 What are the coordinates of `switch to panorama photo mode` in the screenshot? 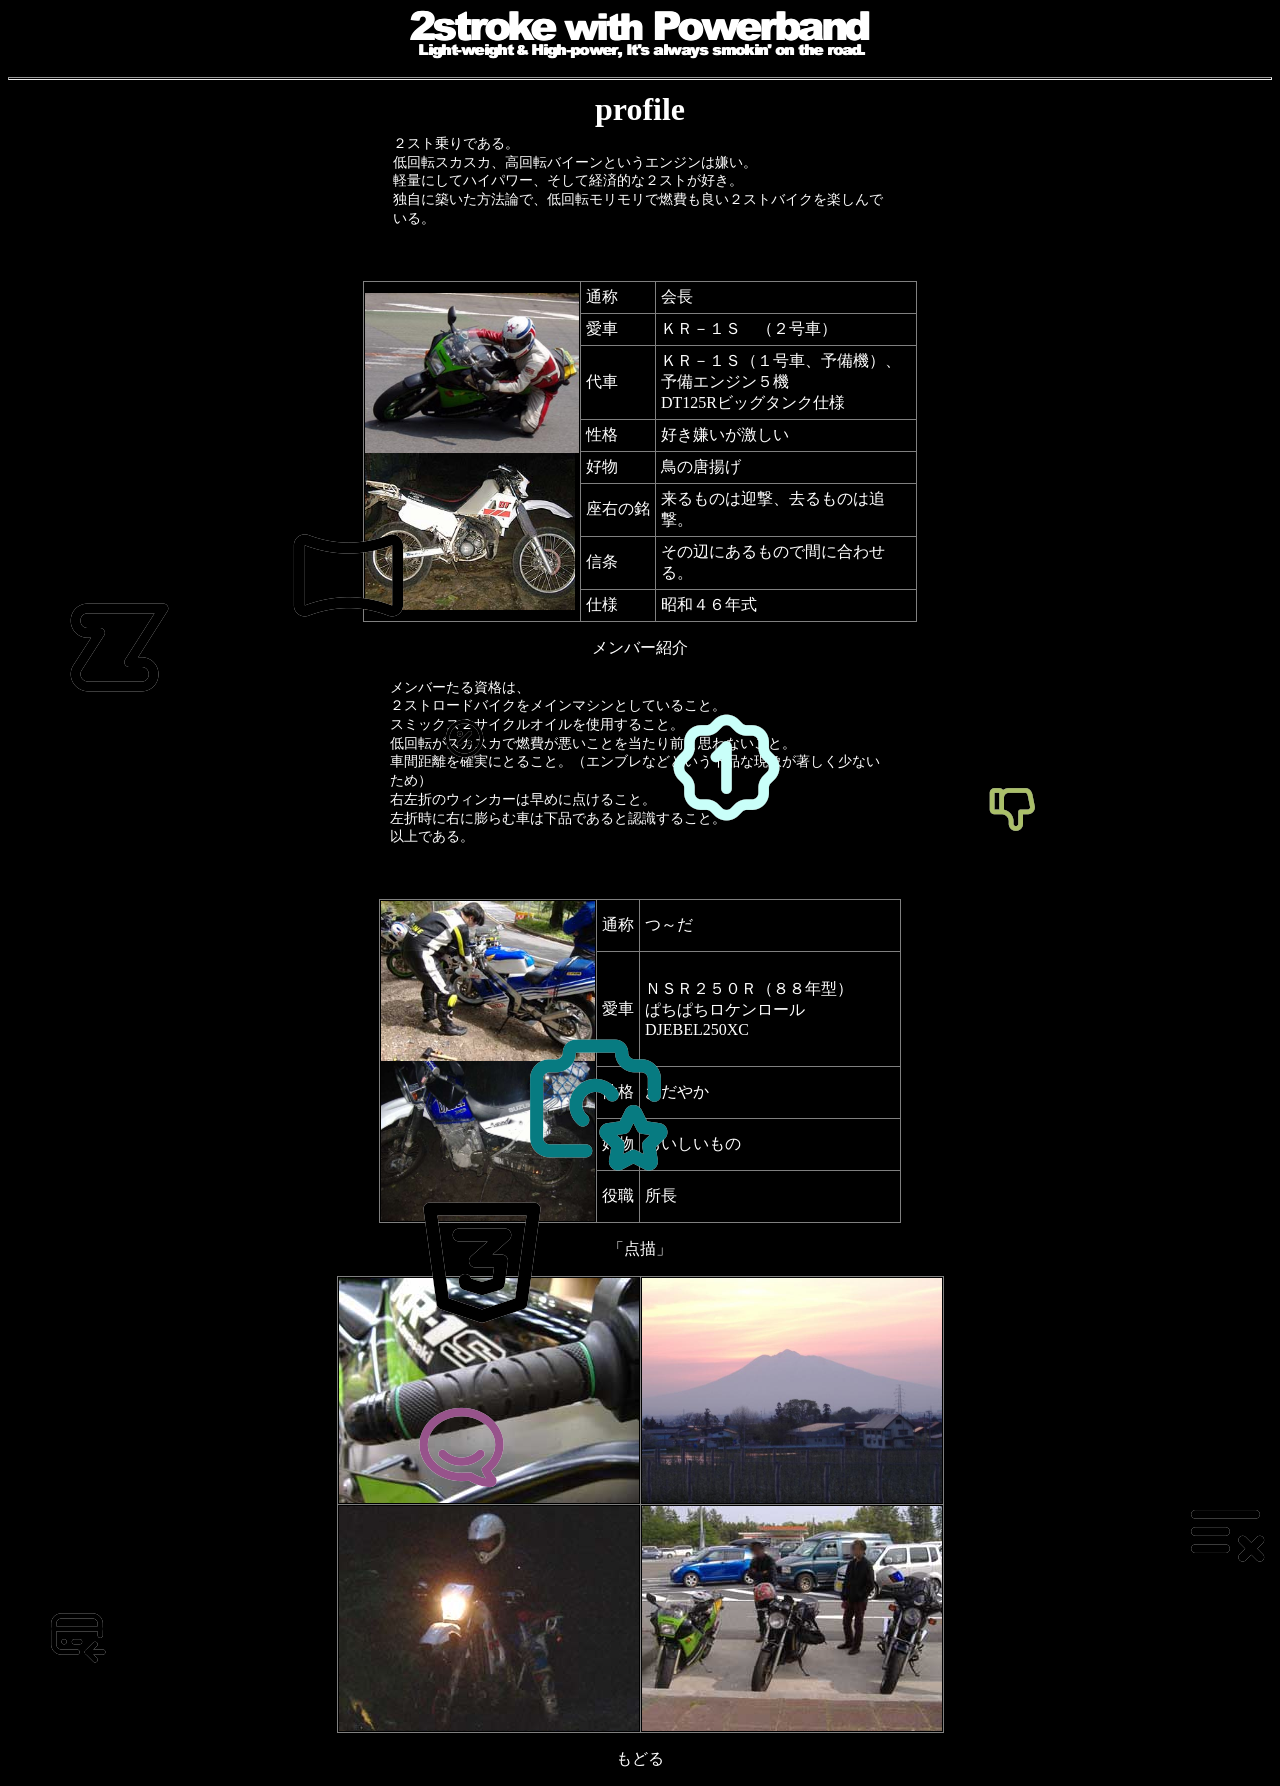 It's located at (348, 575).